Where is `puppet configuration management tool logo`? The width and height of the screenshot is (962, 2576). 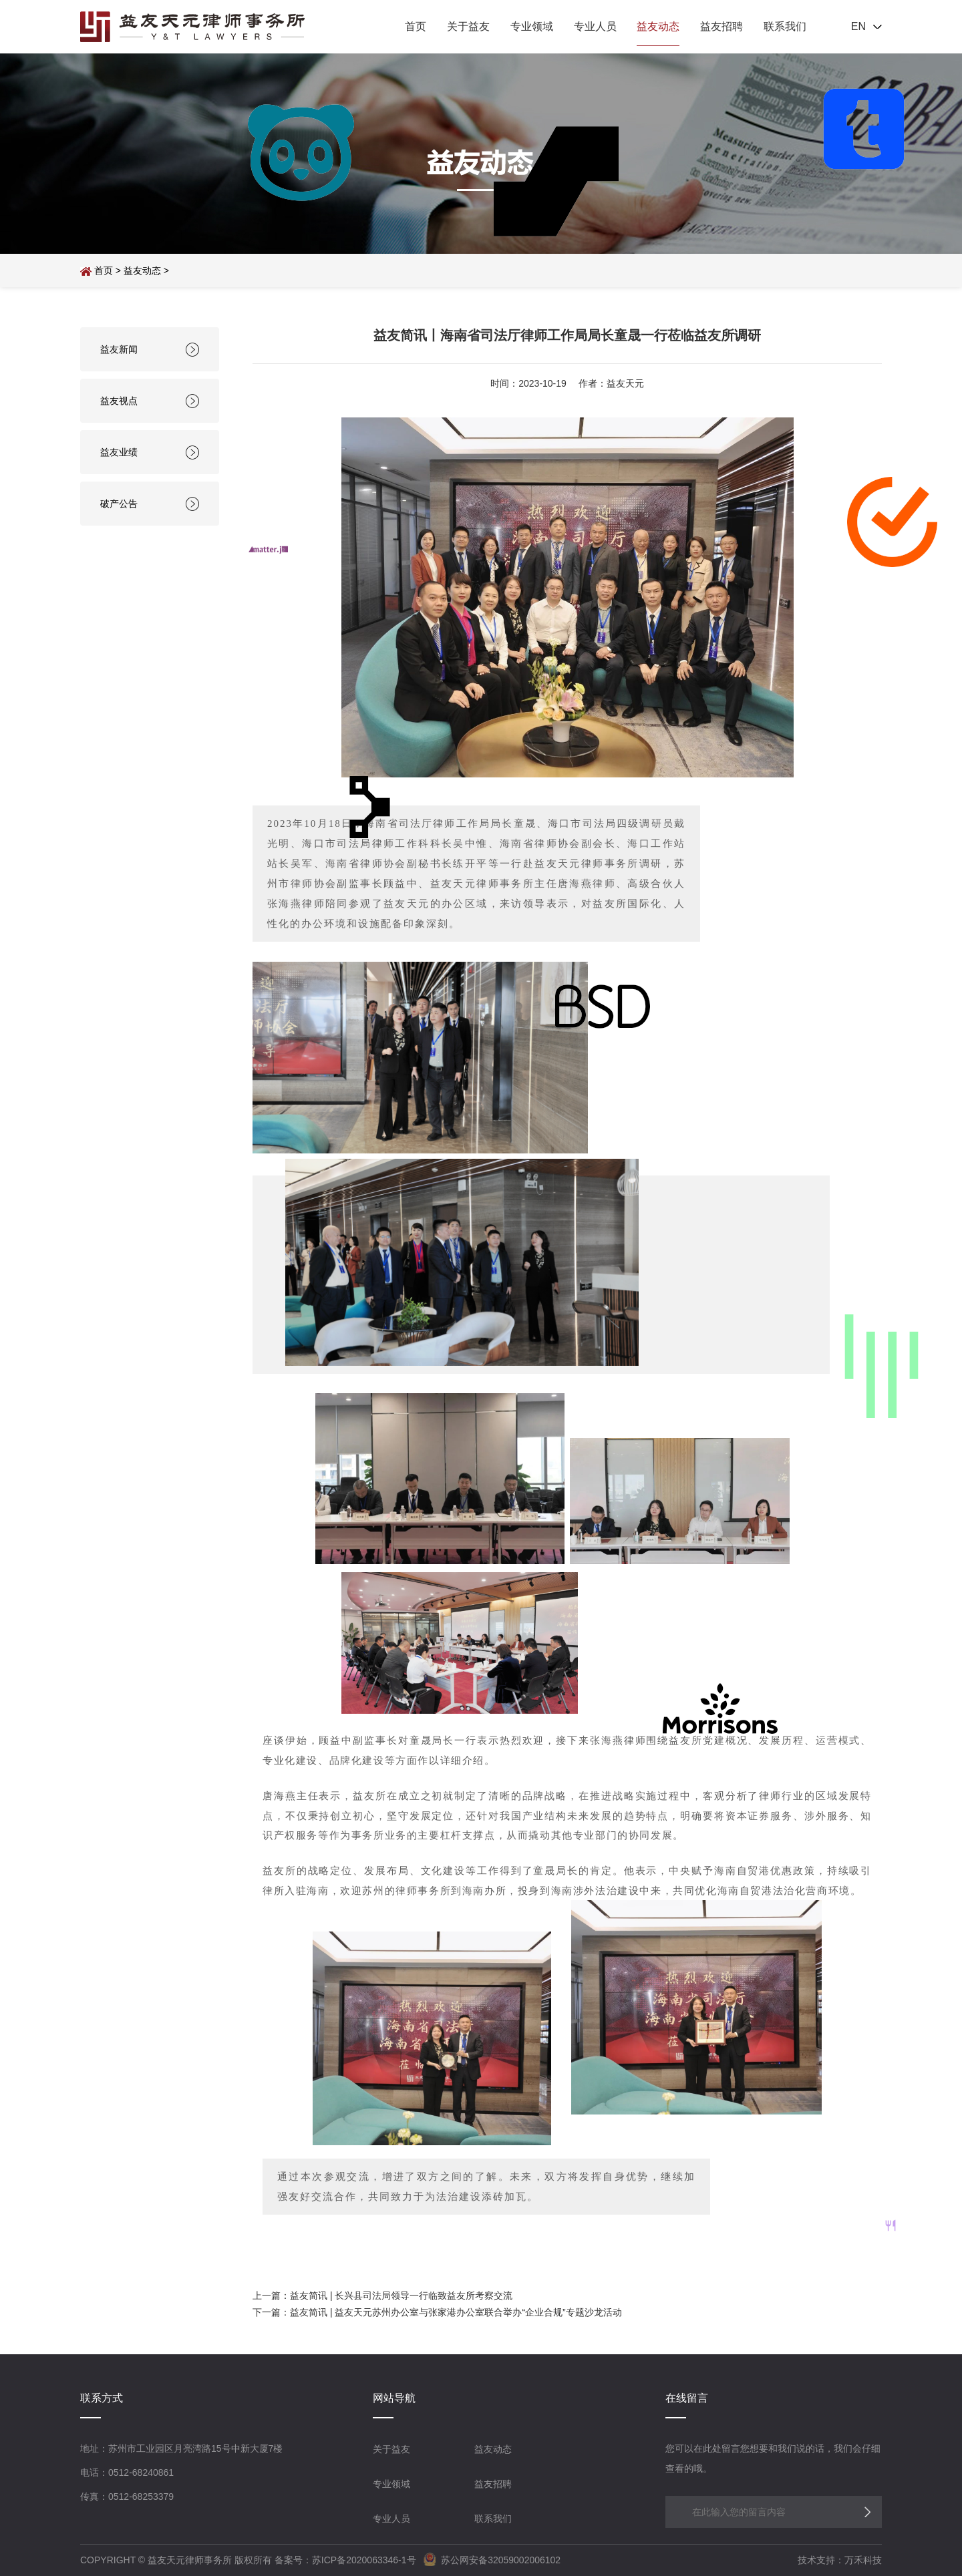
puppet configuration management tool logo is located at coordinates (369, 807).